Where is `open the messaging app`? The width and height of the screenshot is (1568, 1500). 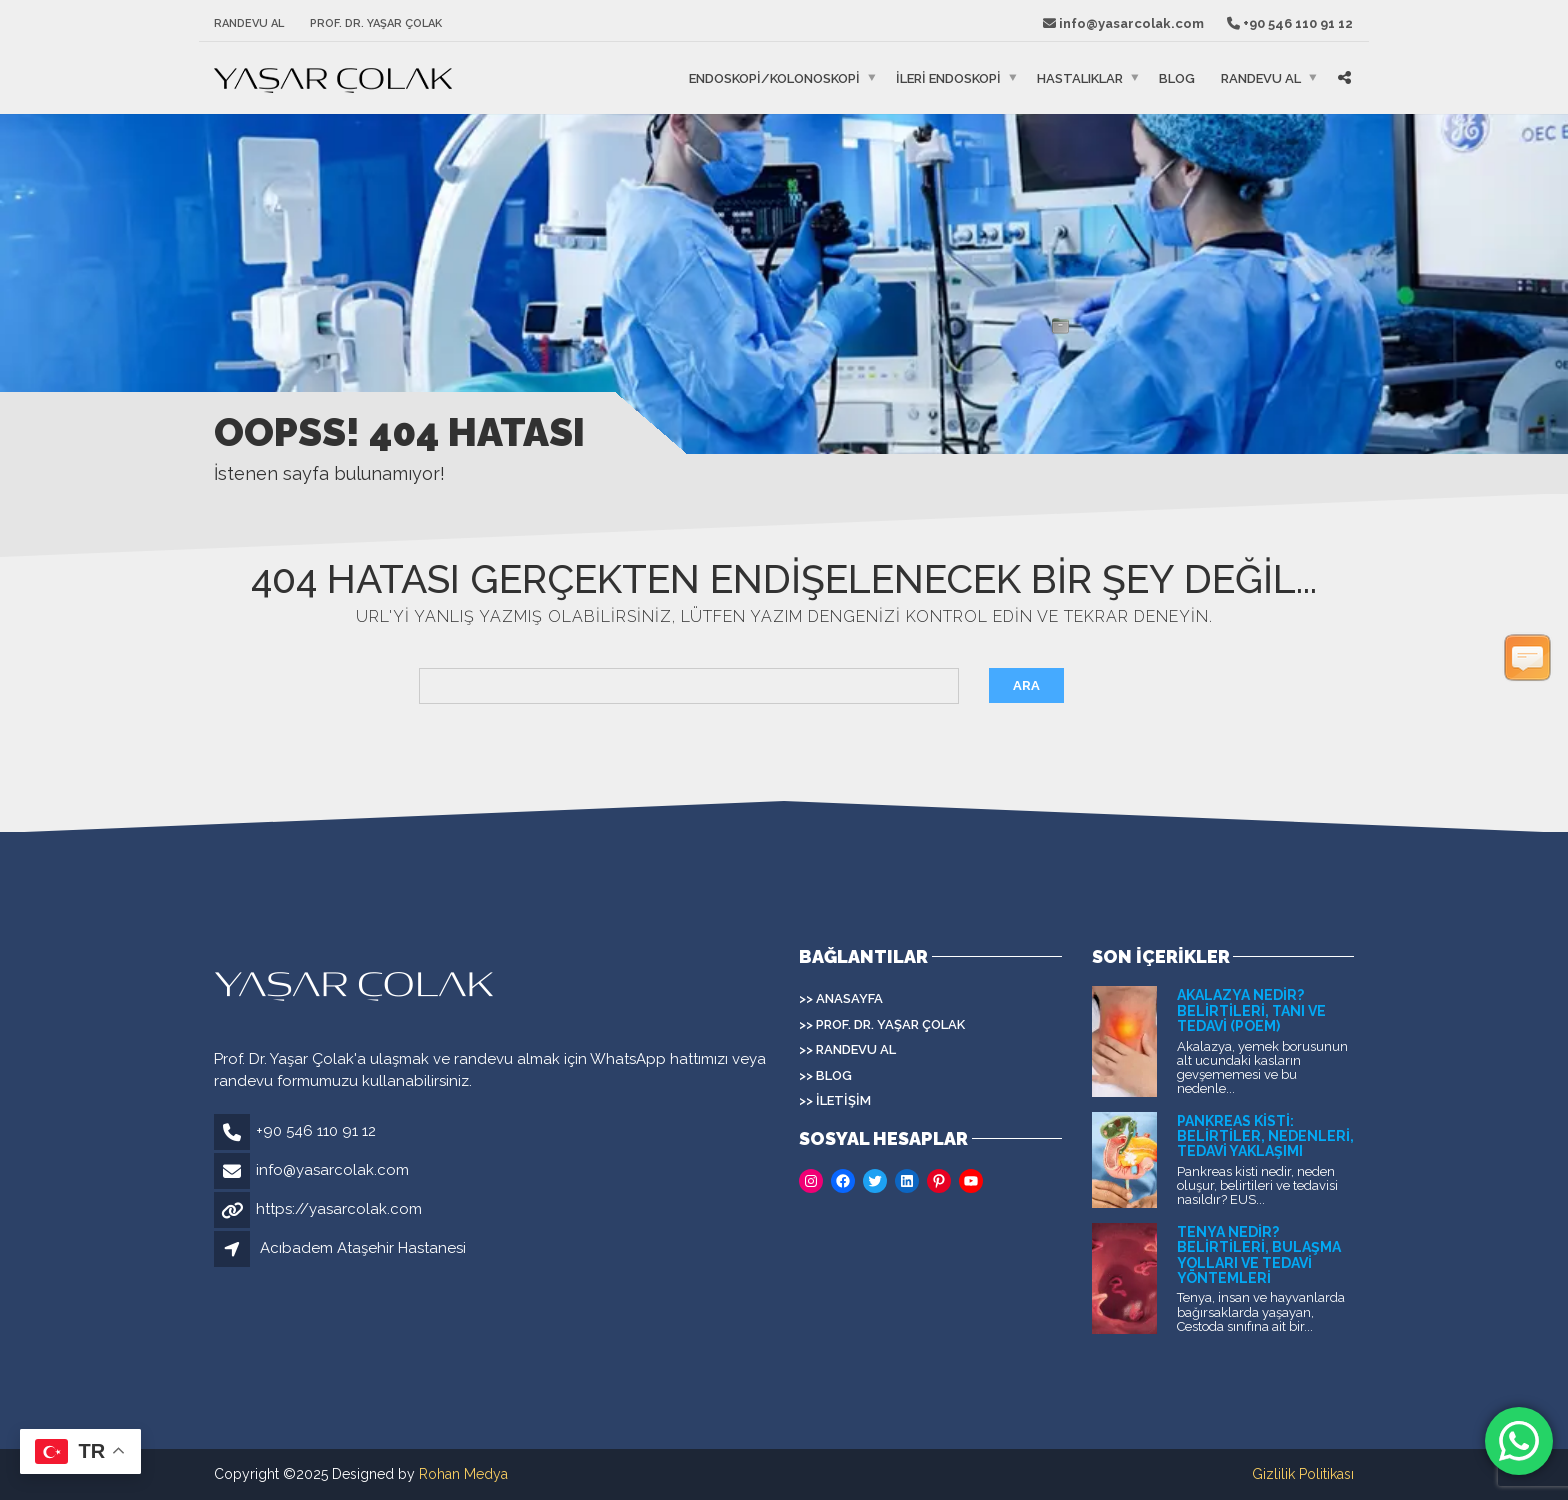
open the messaging app is located at coordinates (1527, 657).